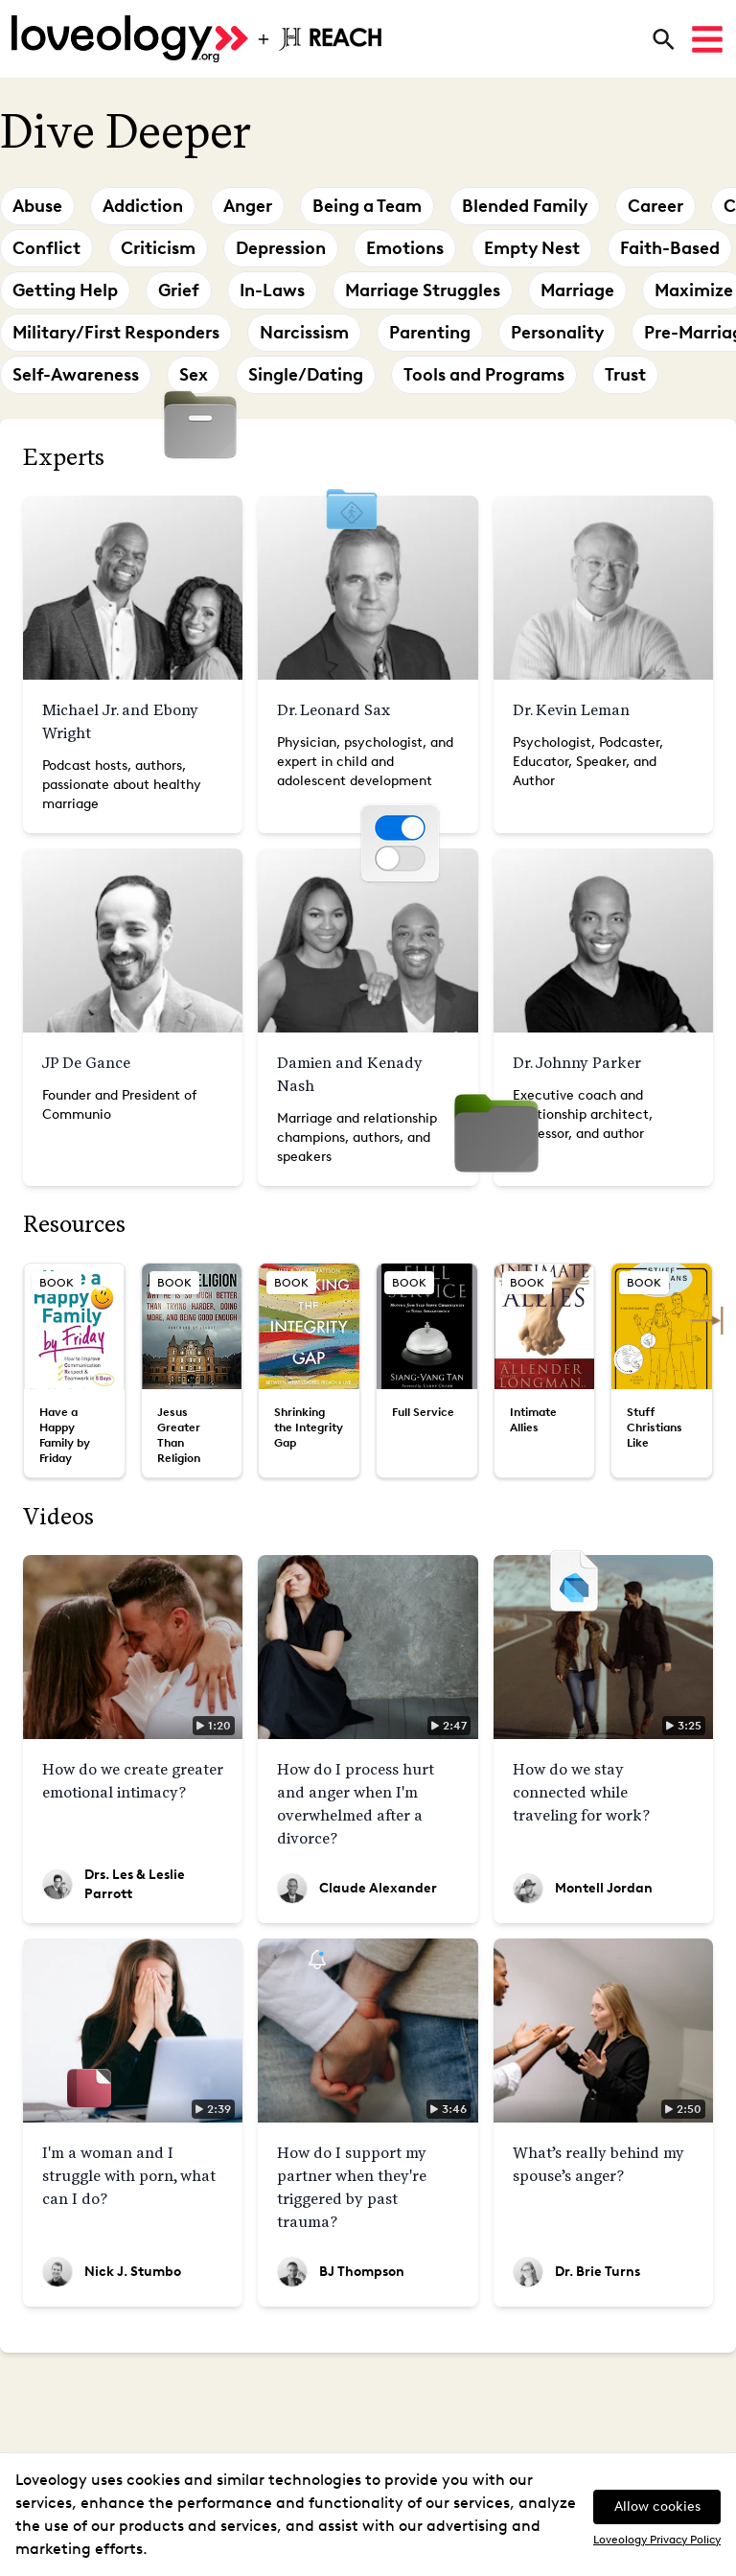 The height and width of the screenshot is (2576, 736). Describe the element at coordinates (574, 1581) in the screenshot. I see `dart programming language source file` at that location.